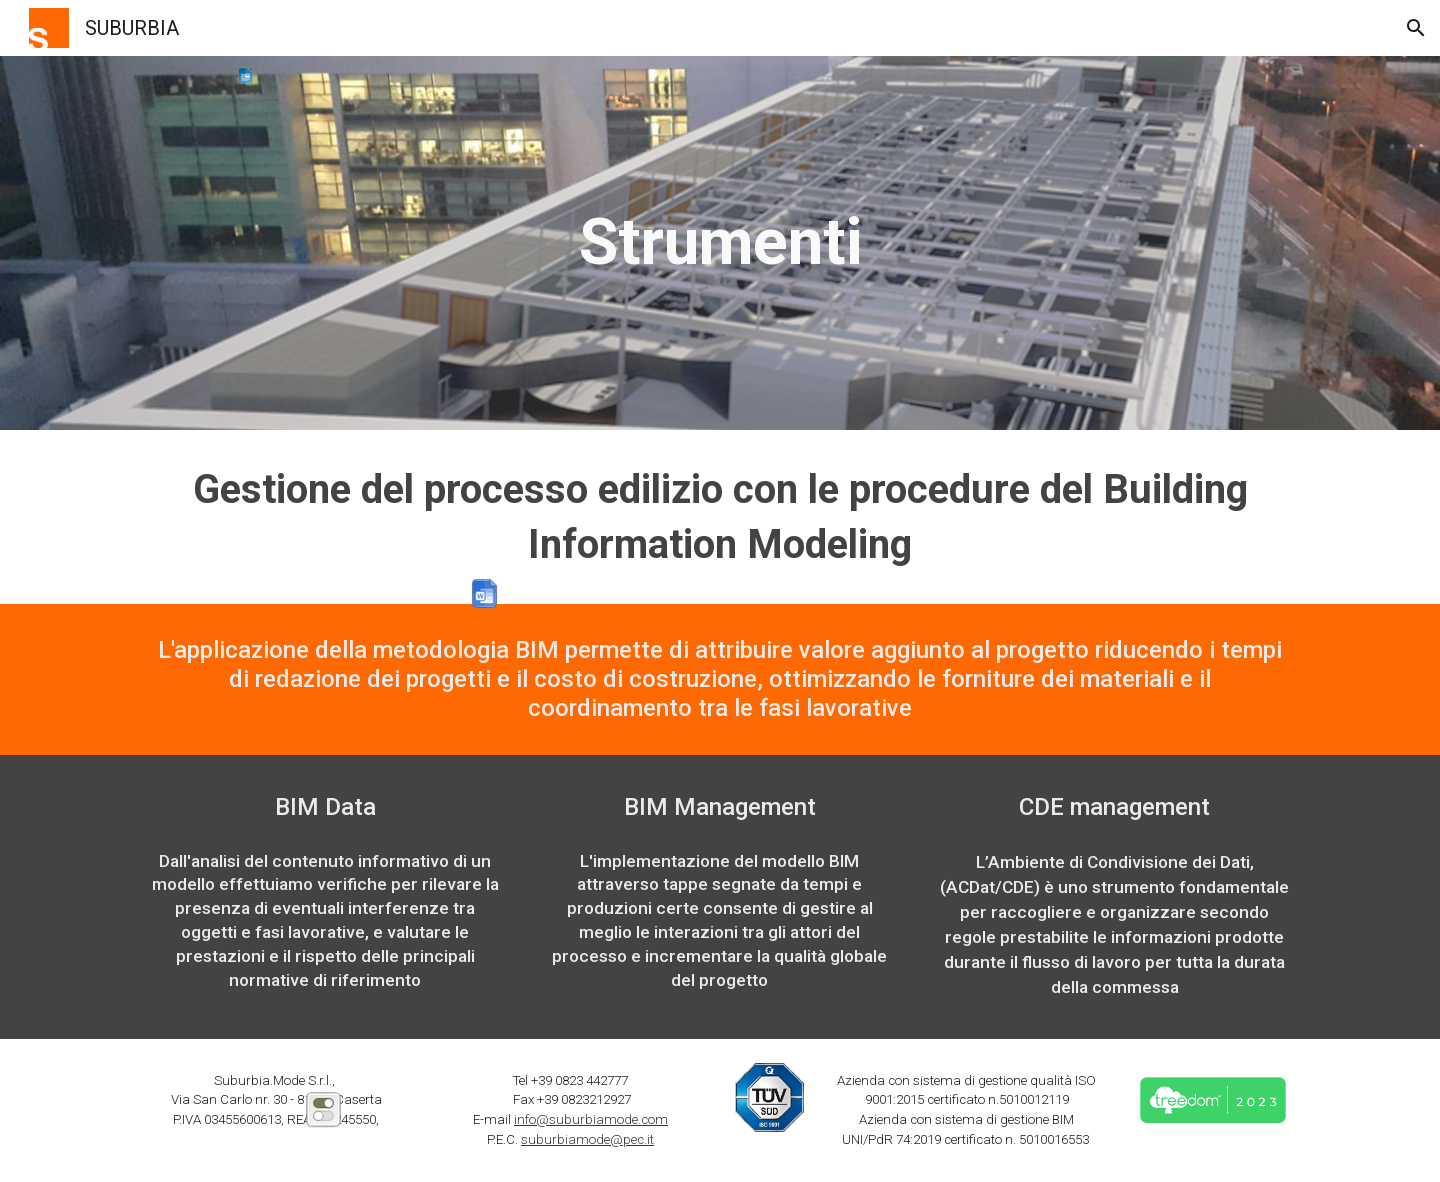 Image resolution: width=1440 pixels, height=1182 pixels. Describe the element at coordinates (323, 1109) in the screenshot. I see `open unity tweak tool settings` at that location.